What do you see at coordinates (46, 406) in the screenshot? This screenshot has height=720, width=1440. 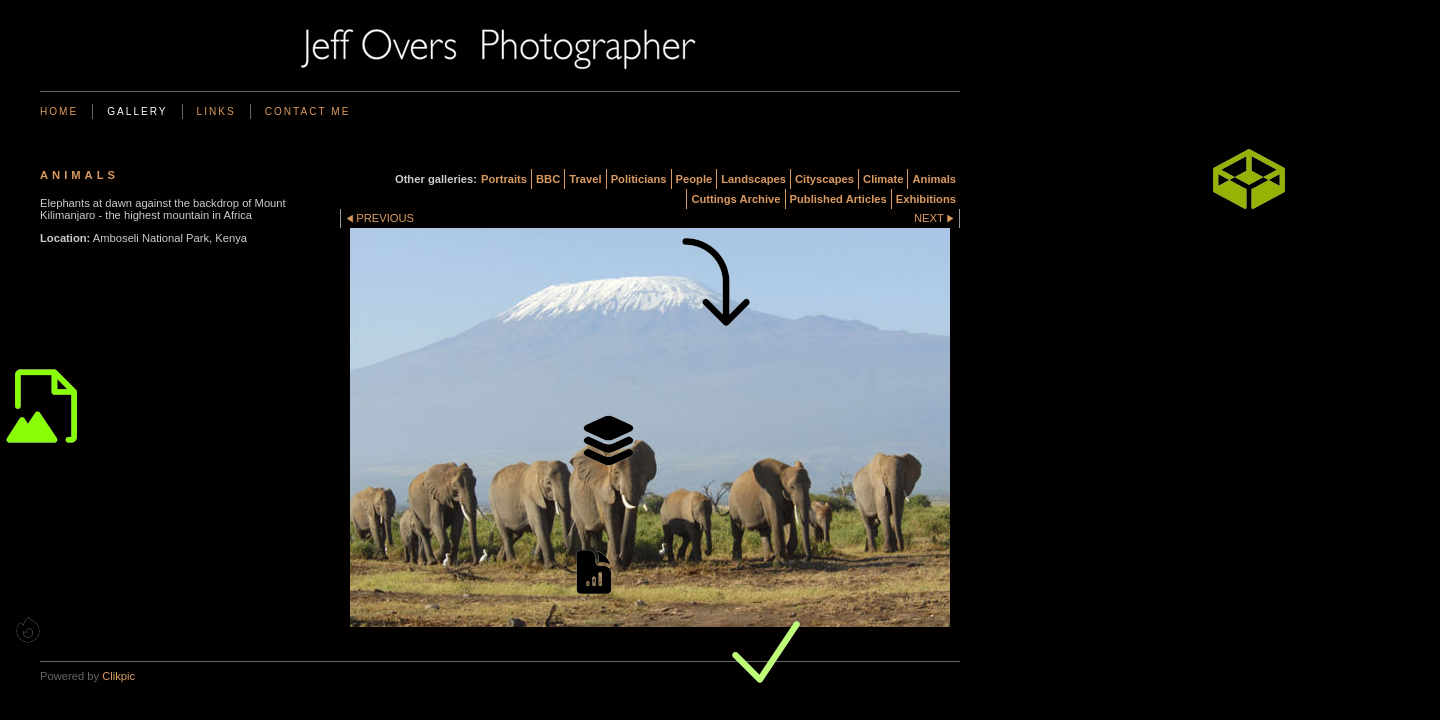 I see `view image file` at bounding box center [46, 406].